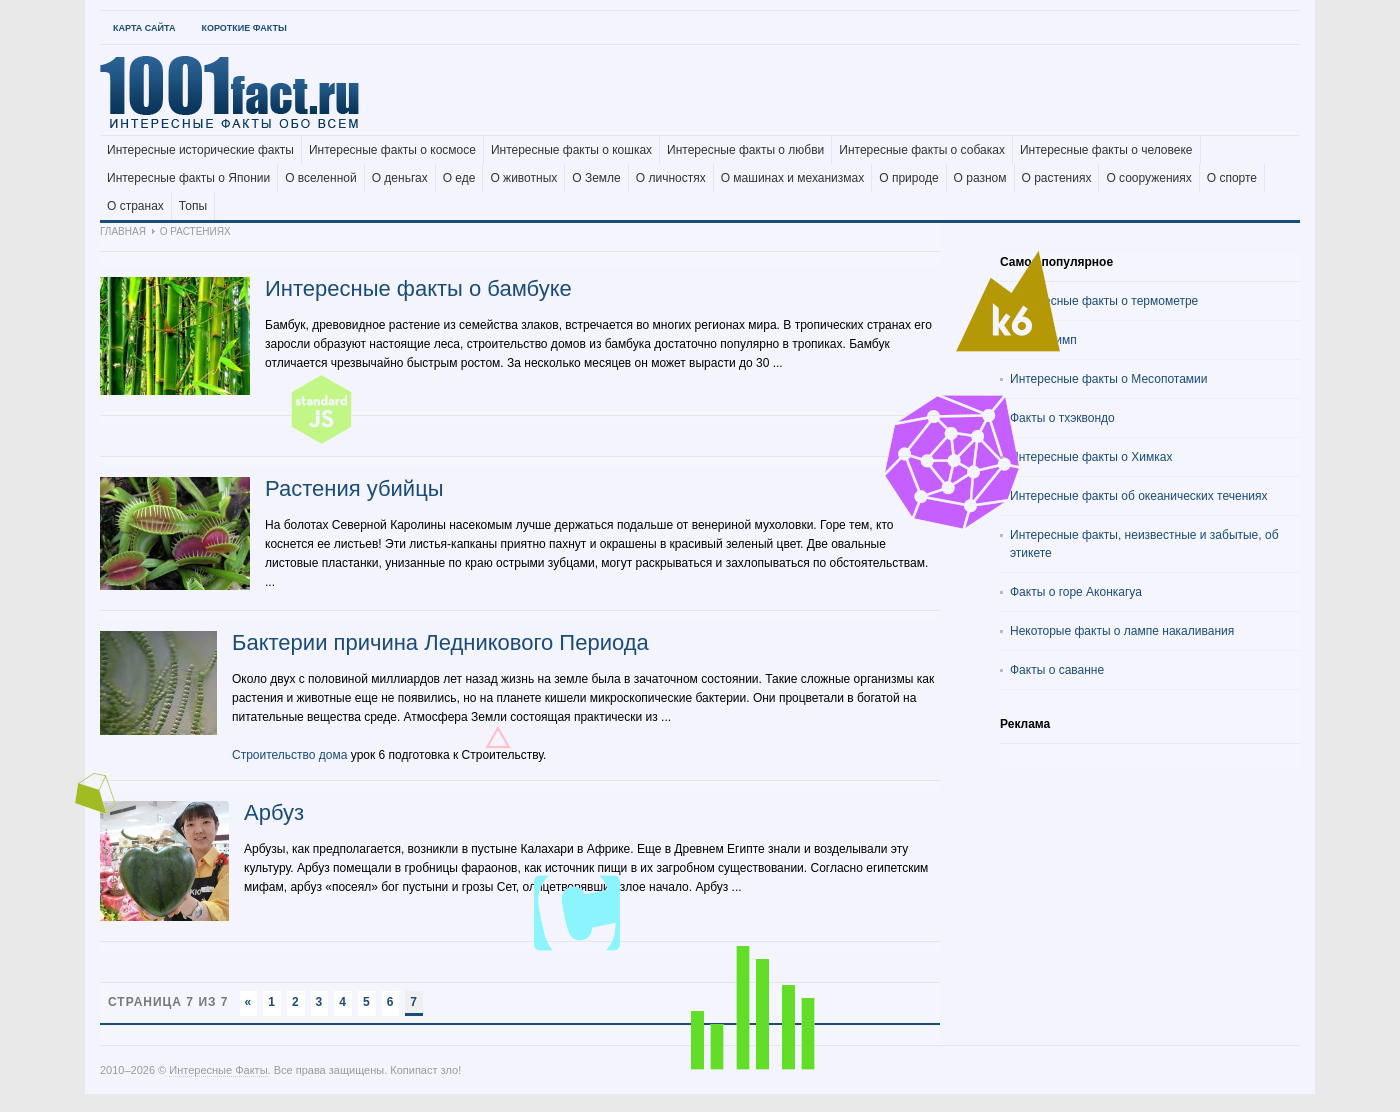 This screenshot has height=1112, width=1400. I want to click on k6 load testing tool logo, so click(1008, 301).